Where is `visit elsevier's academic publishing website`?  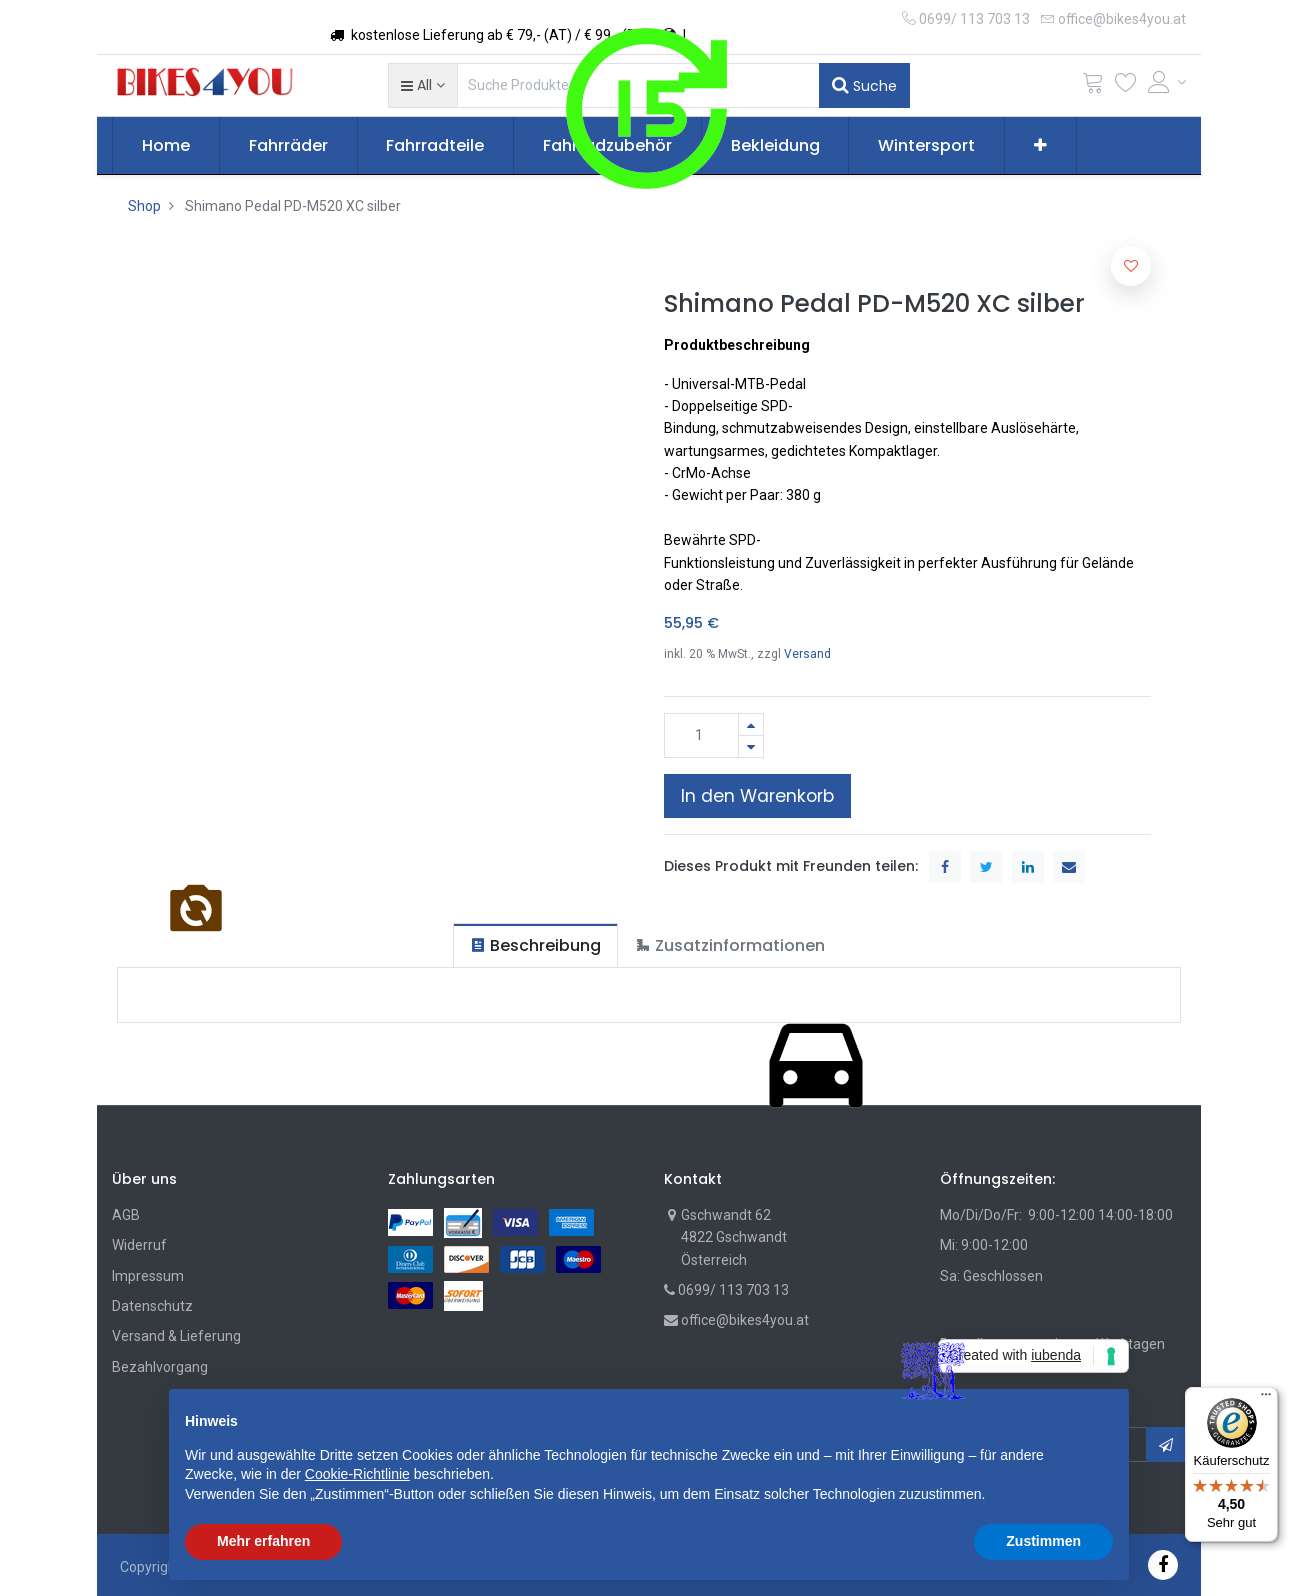
visit elsevier's academic publishing website is located at coordinates (933, 1371).